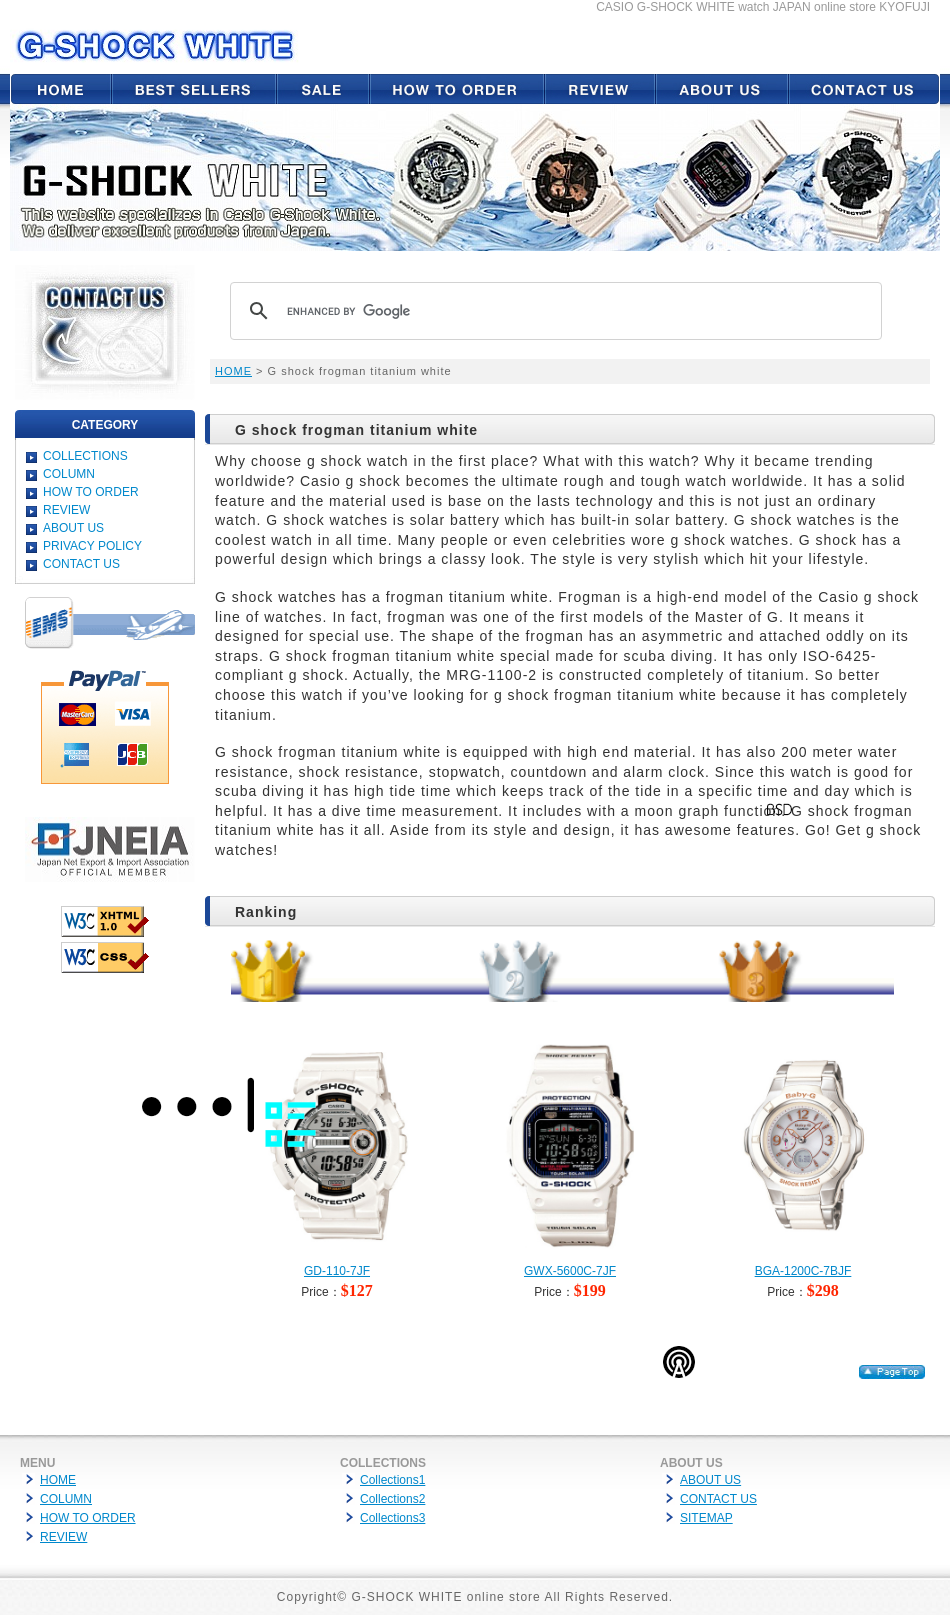  What do you see at coordinates (679, 1362) in the screenshot?
I see `open the AntennaPod podcast app` at bounding box center [679, 1362].